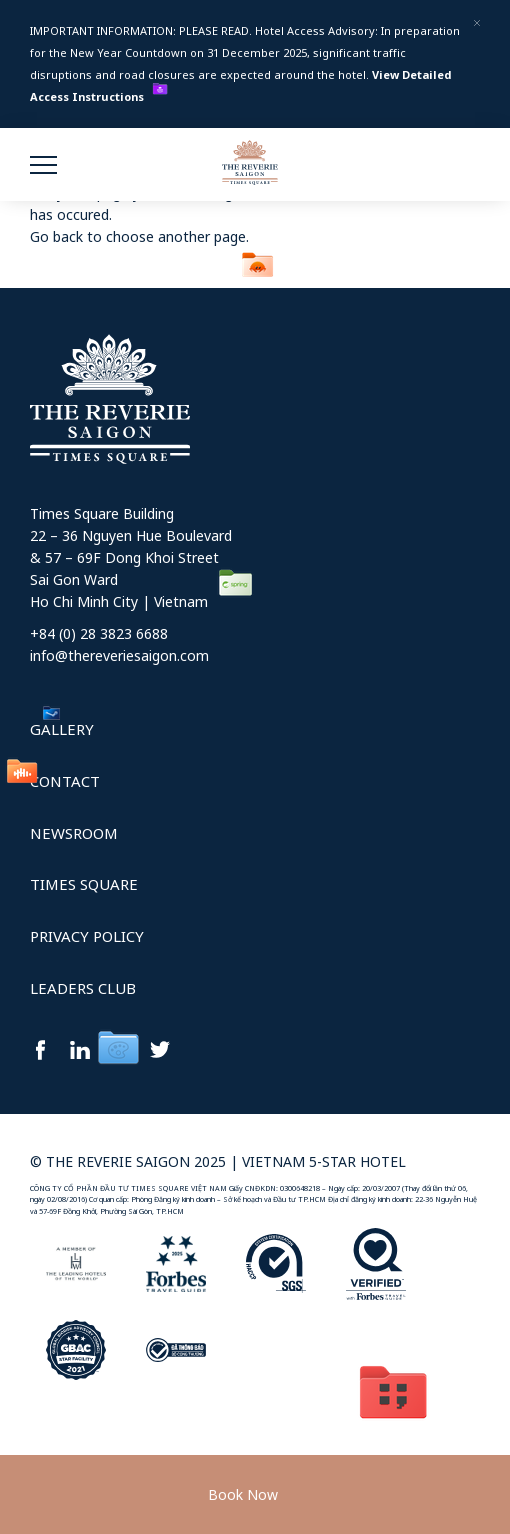  I want to click on open folder containing Spring framework project files, so click(235, 583).